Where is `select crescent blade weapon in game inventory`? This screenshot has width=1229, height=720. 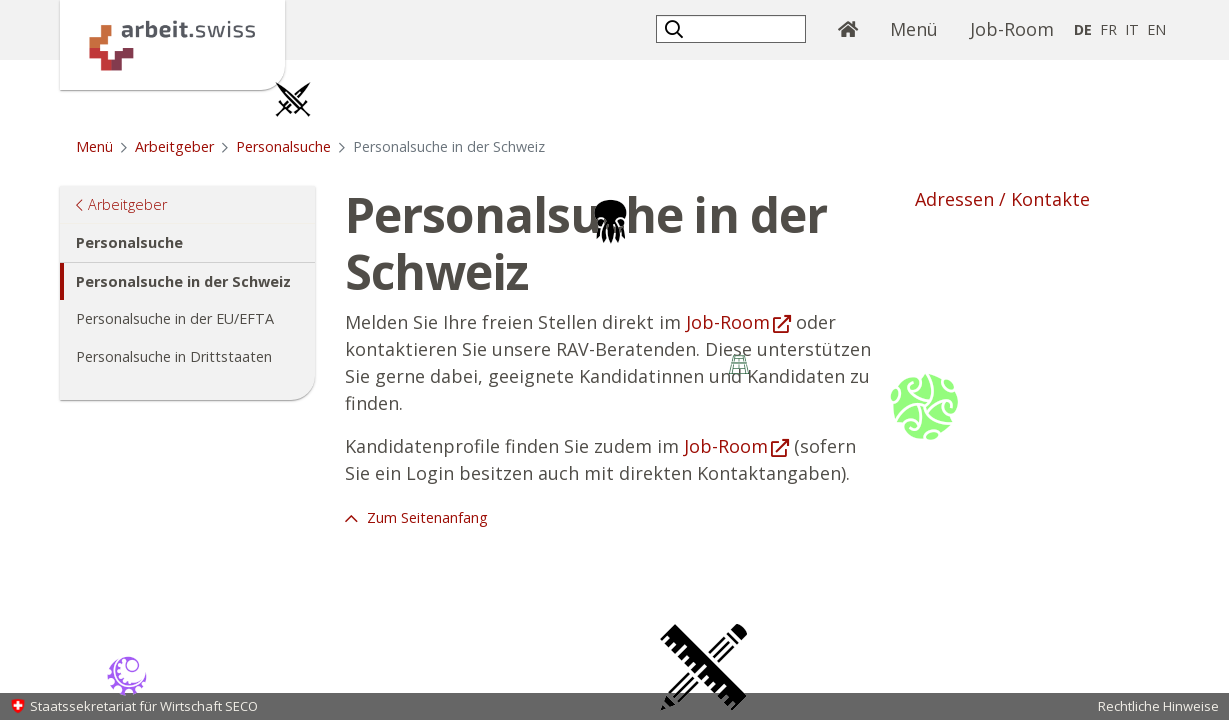
select crescent blade weapon in game inventory is located at coordinates (127, 676).